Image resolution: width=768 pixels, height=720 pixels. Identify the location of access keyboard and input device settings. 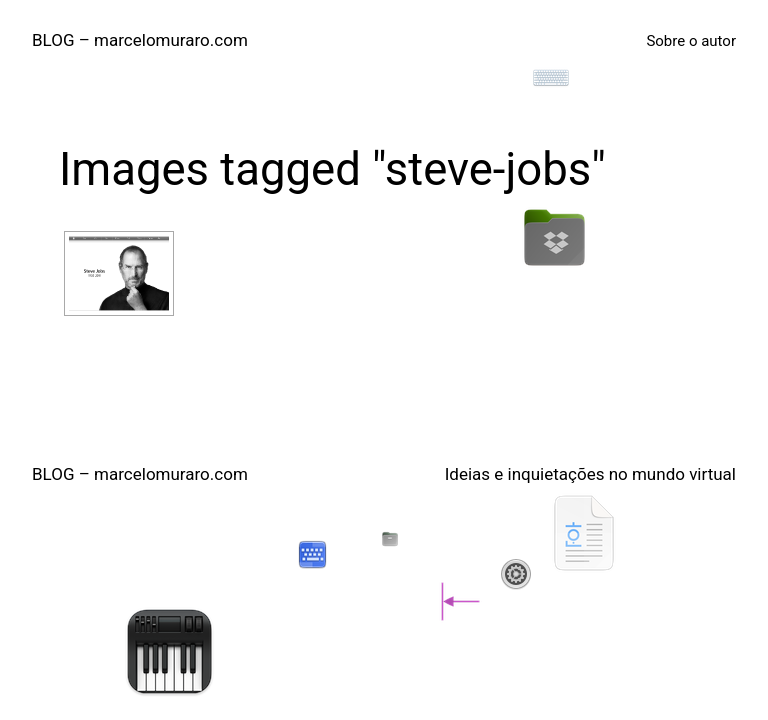
(312, 554).